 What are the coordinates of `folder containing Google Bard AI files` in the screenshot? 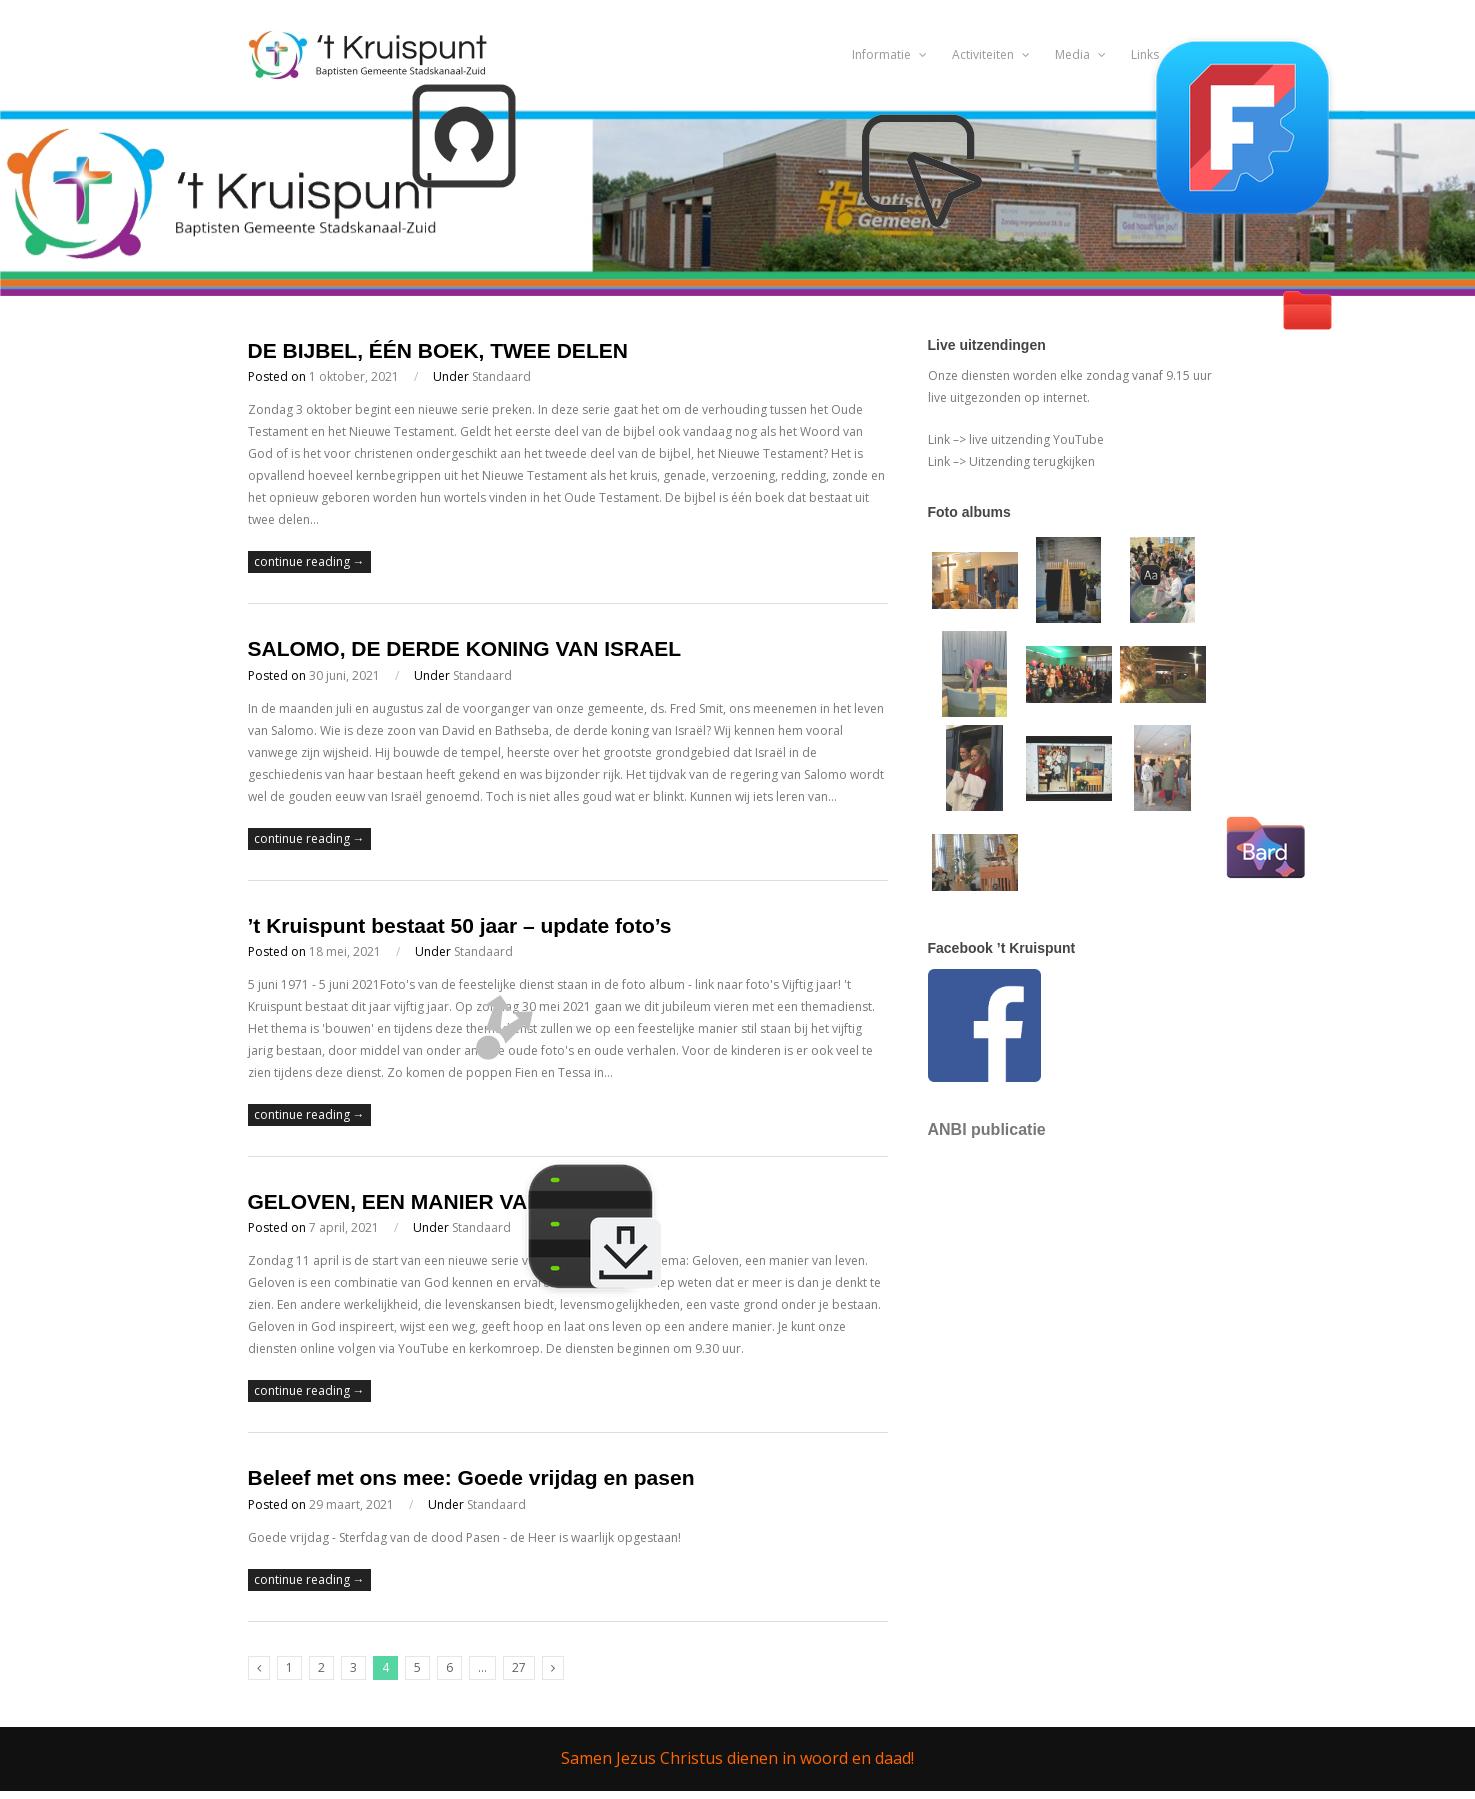 It's located at (1265, 849).